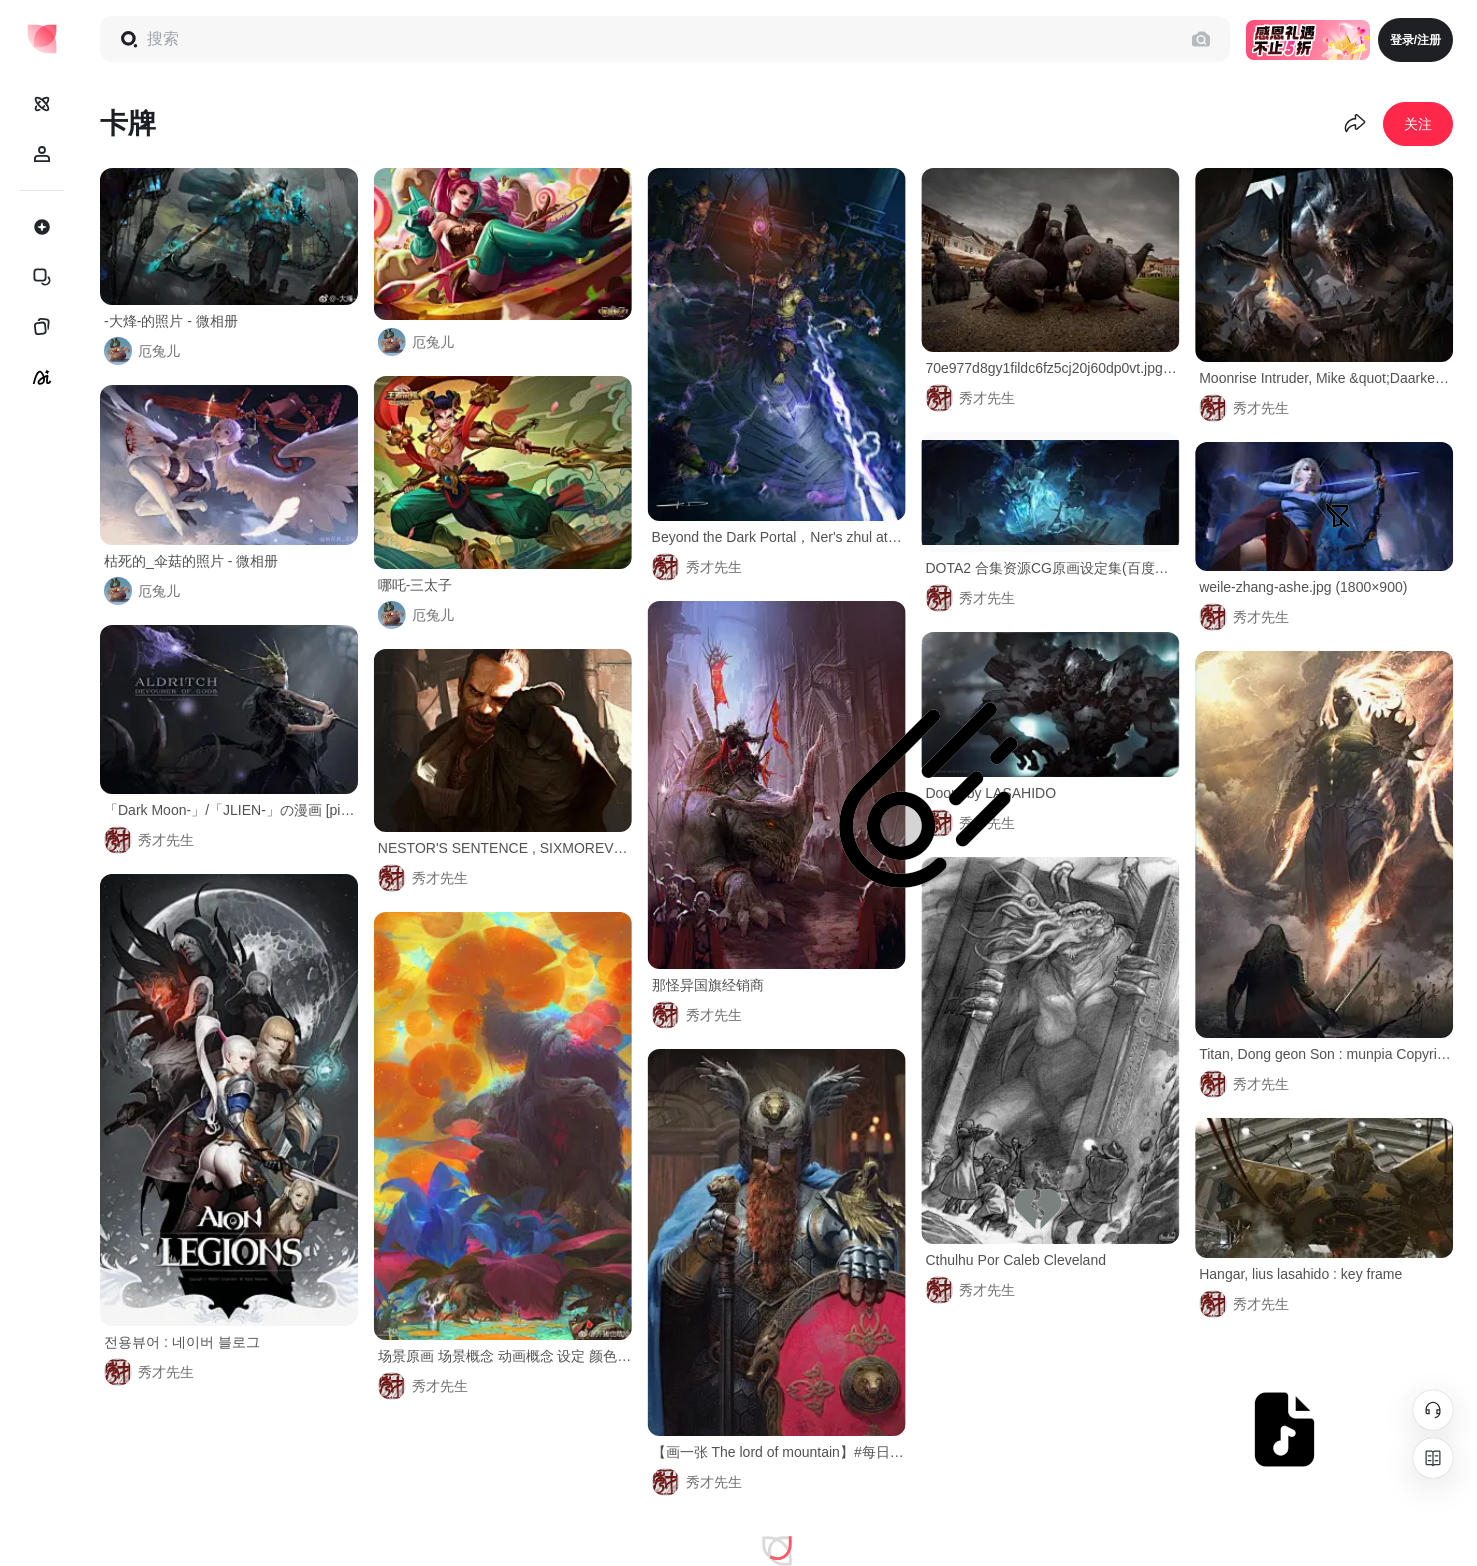 This screenshot has height=1566, width=1477. Describe the element at coordinates (1337, 515) in the screenshot. I see `clear all active filters` at that location.